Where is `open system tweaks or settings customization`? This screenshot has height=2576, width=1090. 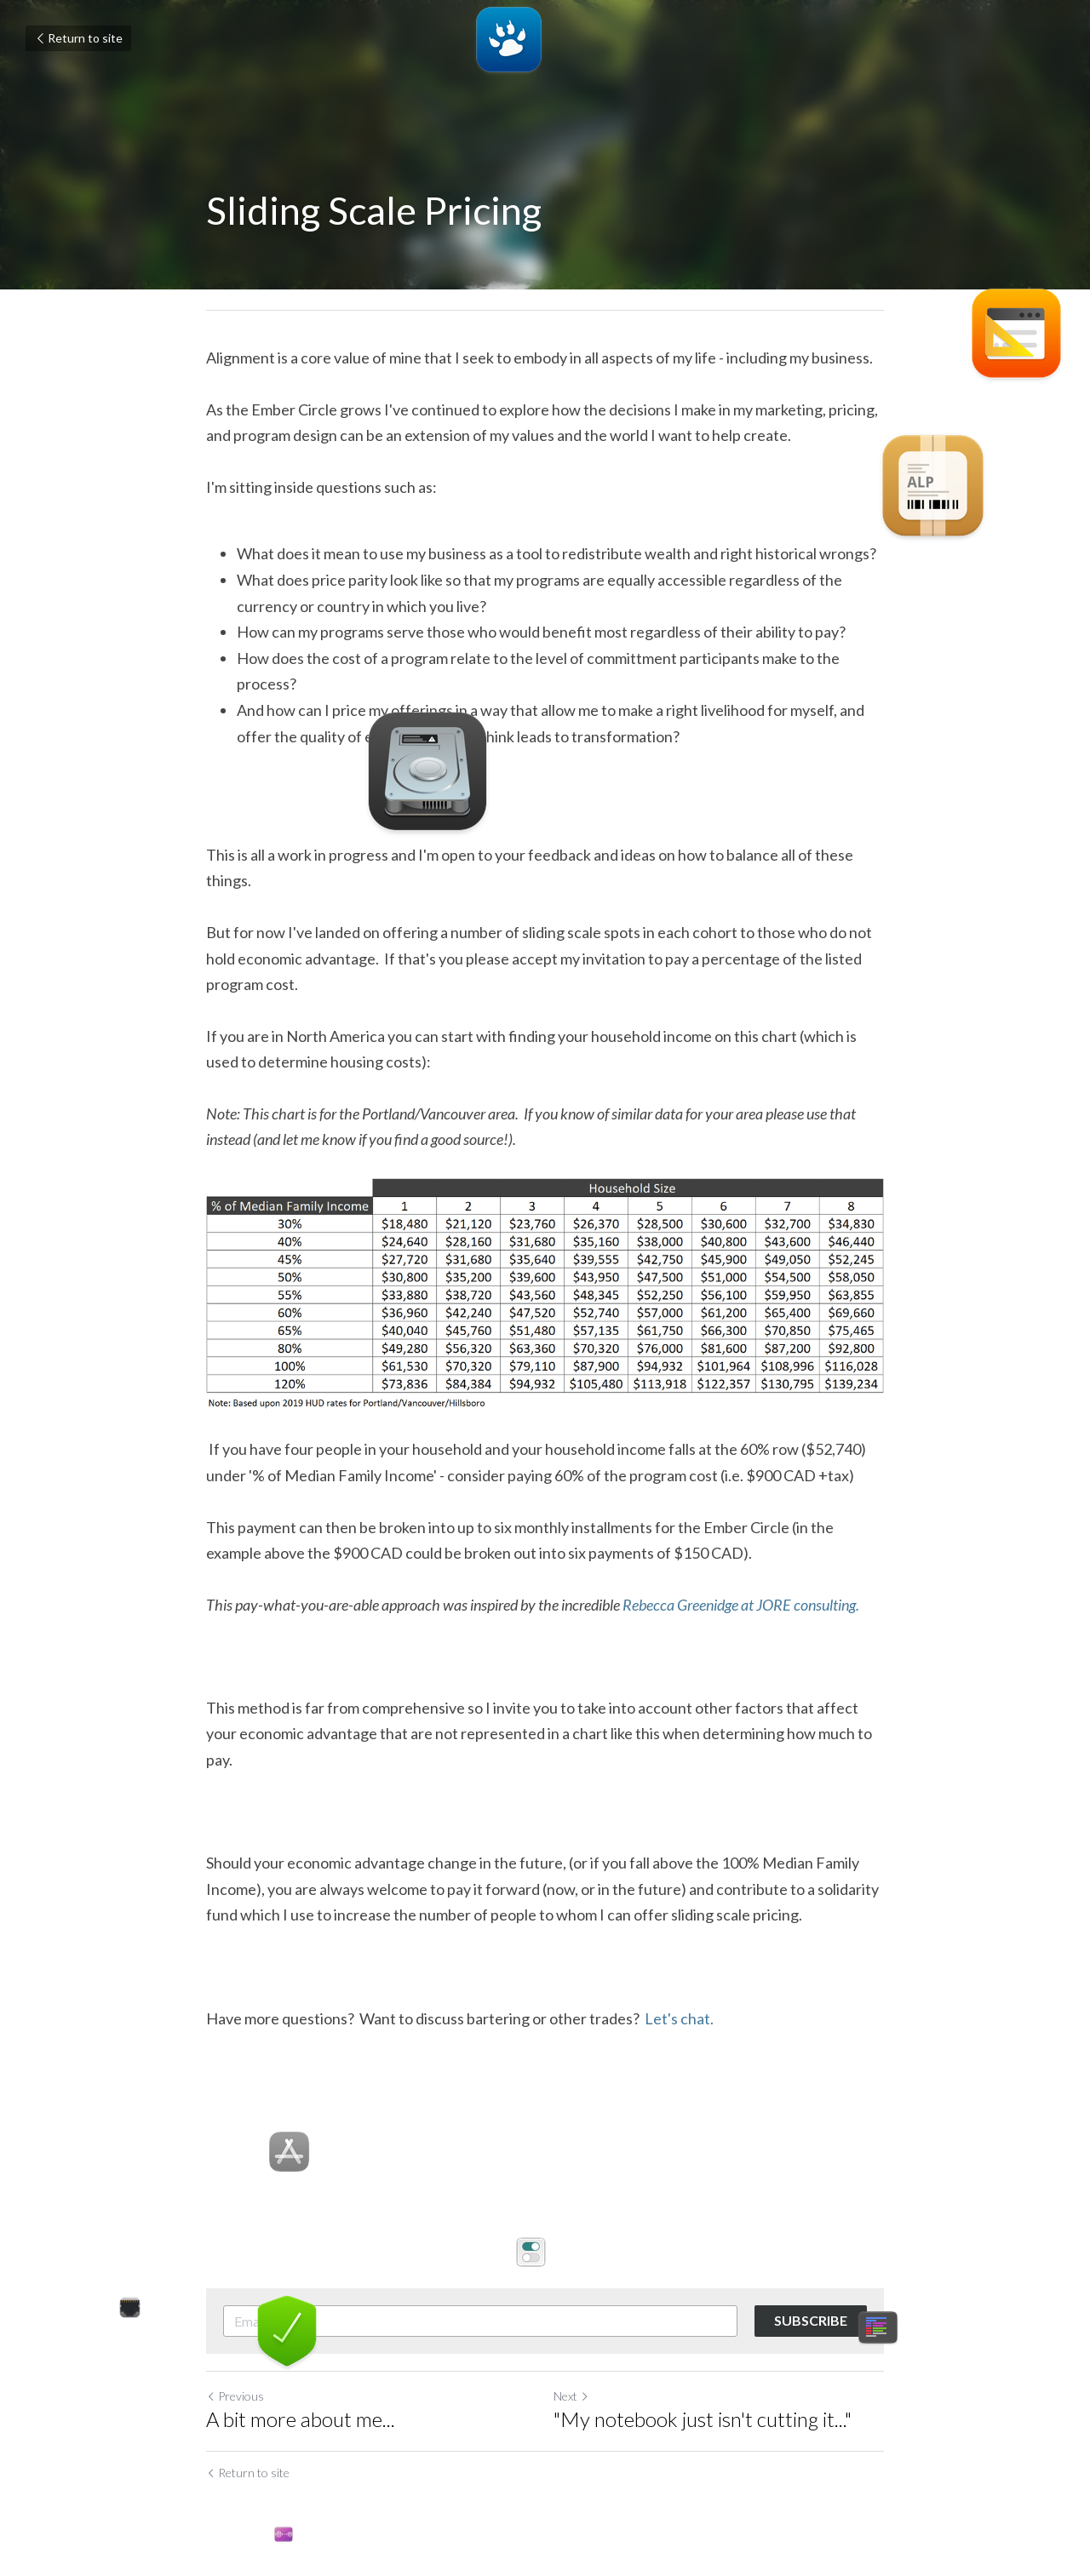 open system tweaks or settings customization is located at coordinates (531, 2252).